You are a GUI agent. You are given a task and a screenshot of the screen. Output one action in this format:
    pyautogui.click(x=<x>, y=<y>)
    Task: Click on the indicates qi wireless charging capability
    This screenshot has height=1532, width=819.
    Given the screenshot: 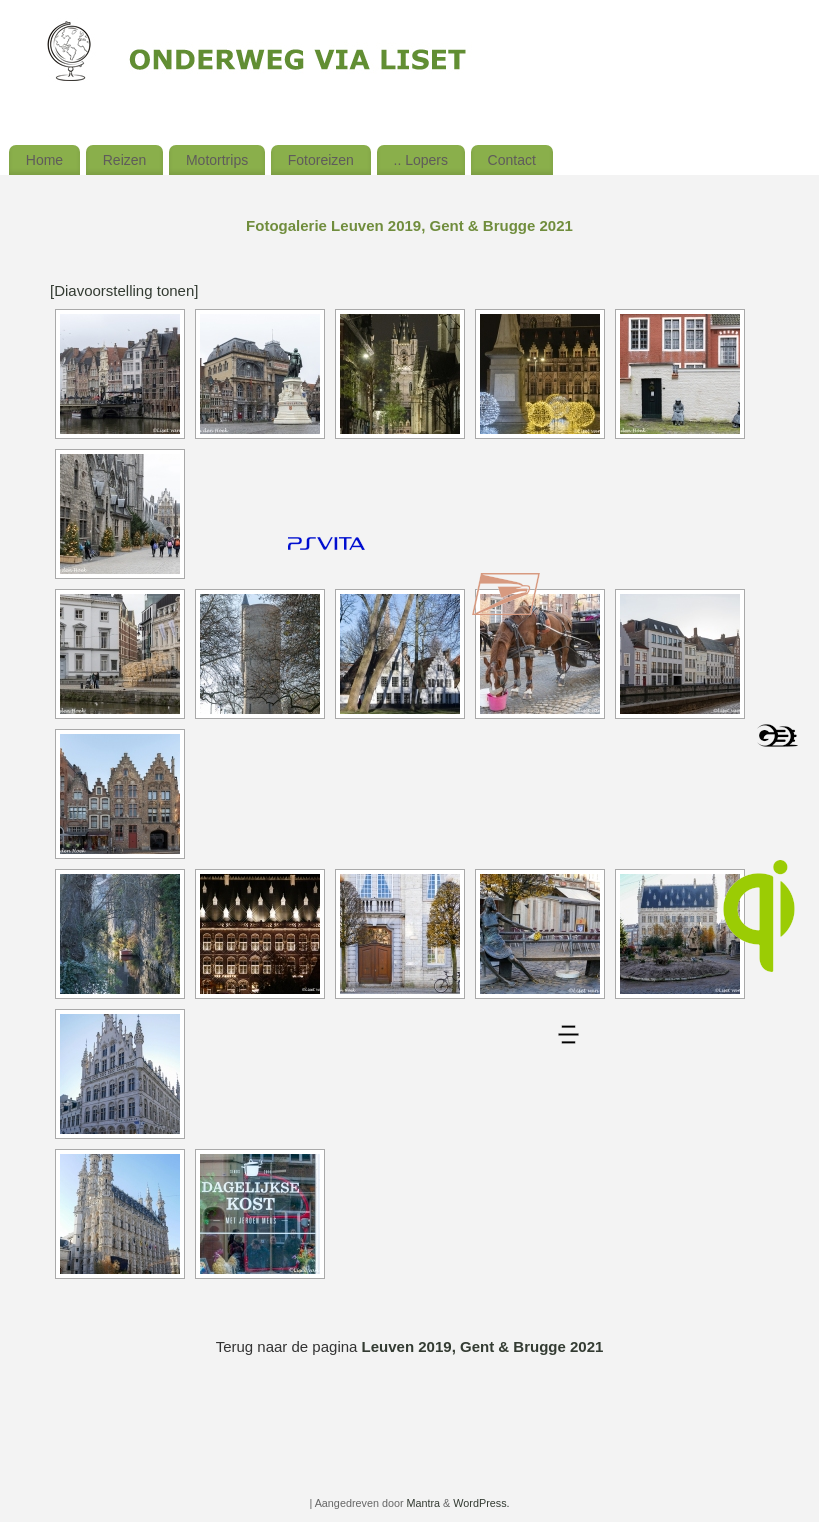 What is the action you would take?
    pyautogui.click(x=759, y=916)
    